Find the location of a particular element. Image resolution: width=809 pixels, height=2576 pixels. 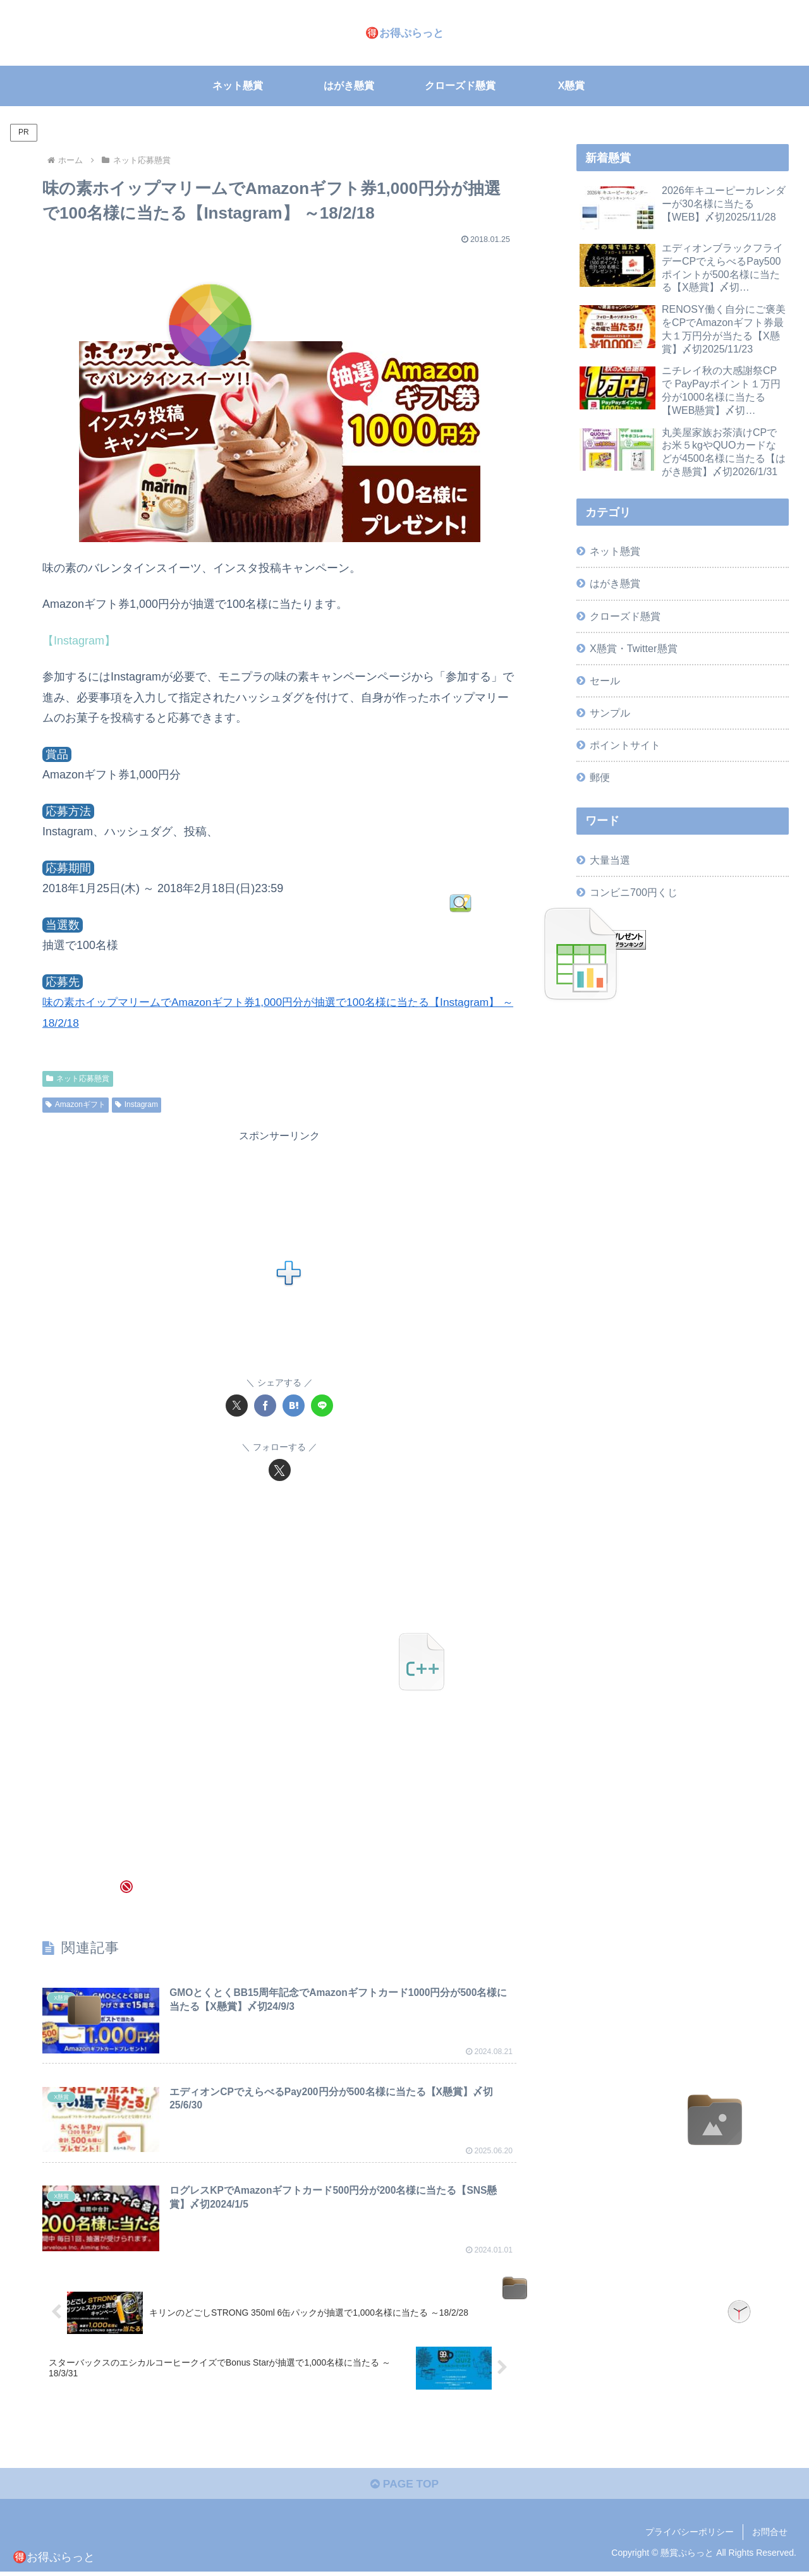

open image viewer application is located at coordinates (460, 903).